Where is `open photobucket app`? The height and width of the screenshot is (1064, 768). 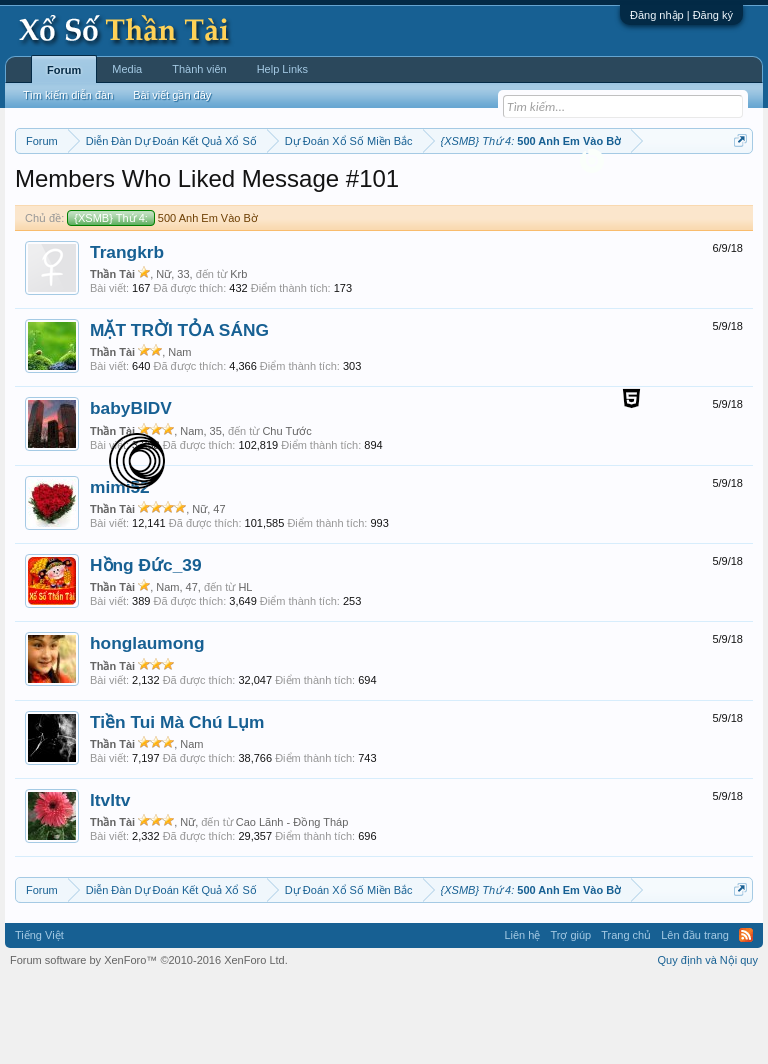 open photobucket app is located at coordinates (137, 461).